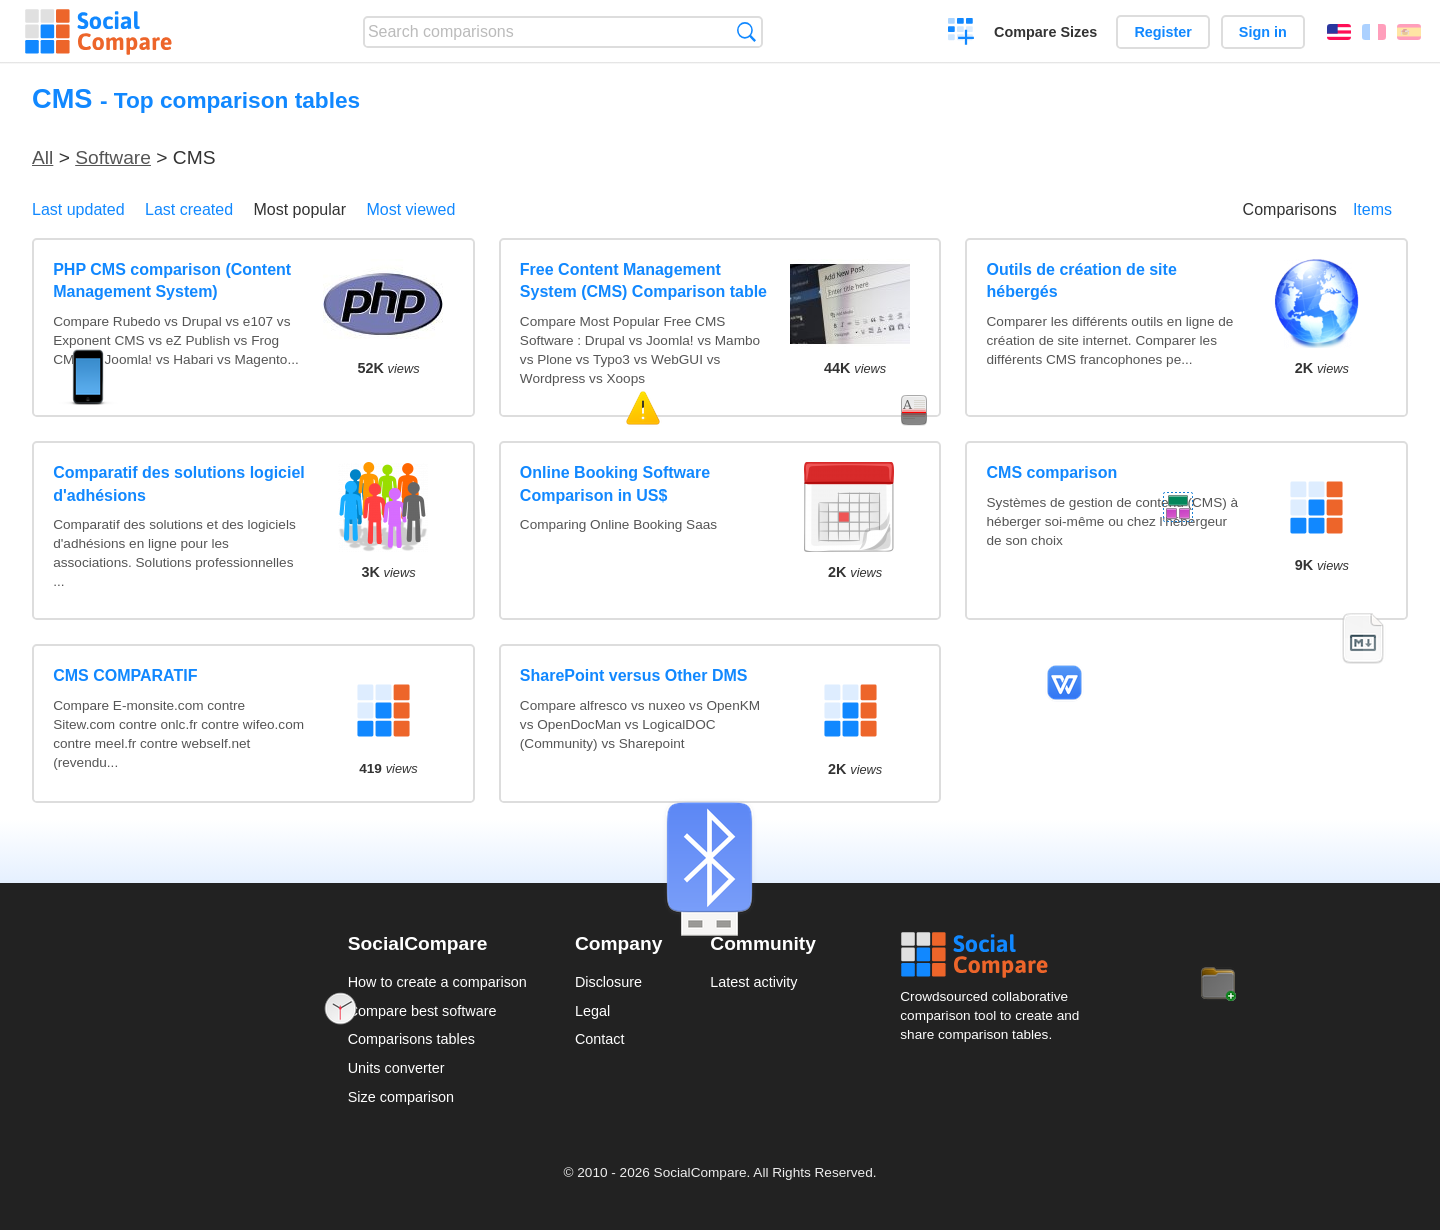 This screenshot has width=1440, height=1230. What do you see at coordinates (914, 410) in the screenshot?
I see `open document scanner app` at bounding box center [914, 410].